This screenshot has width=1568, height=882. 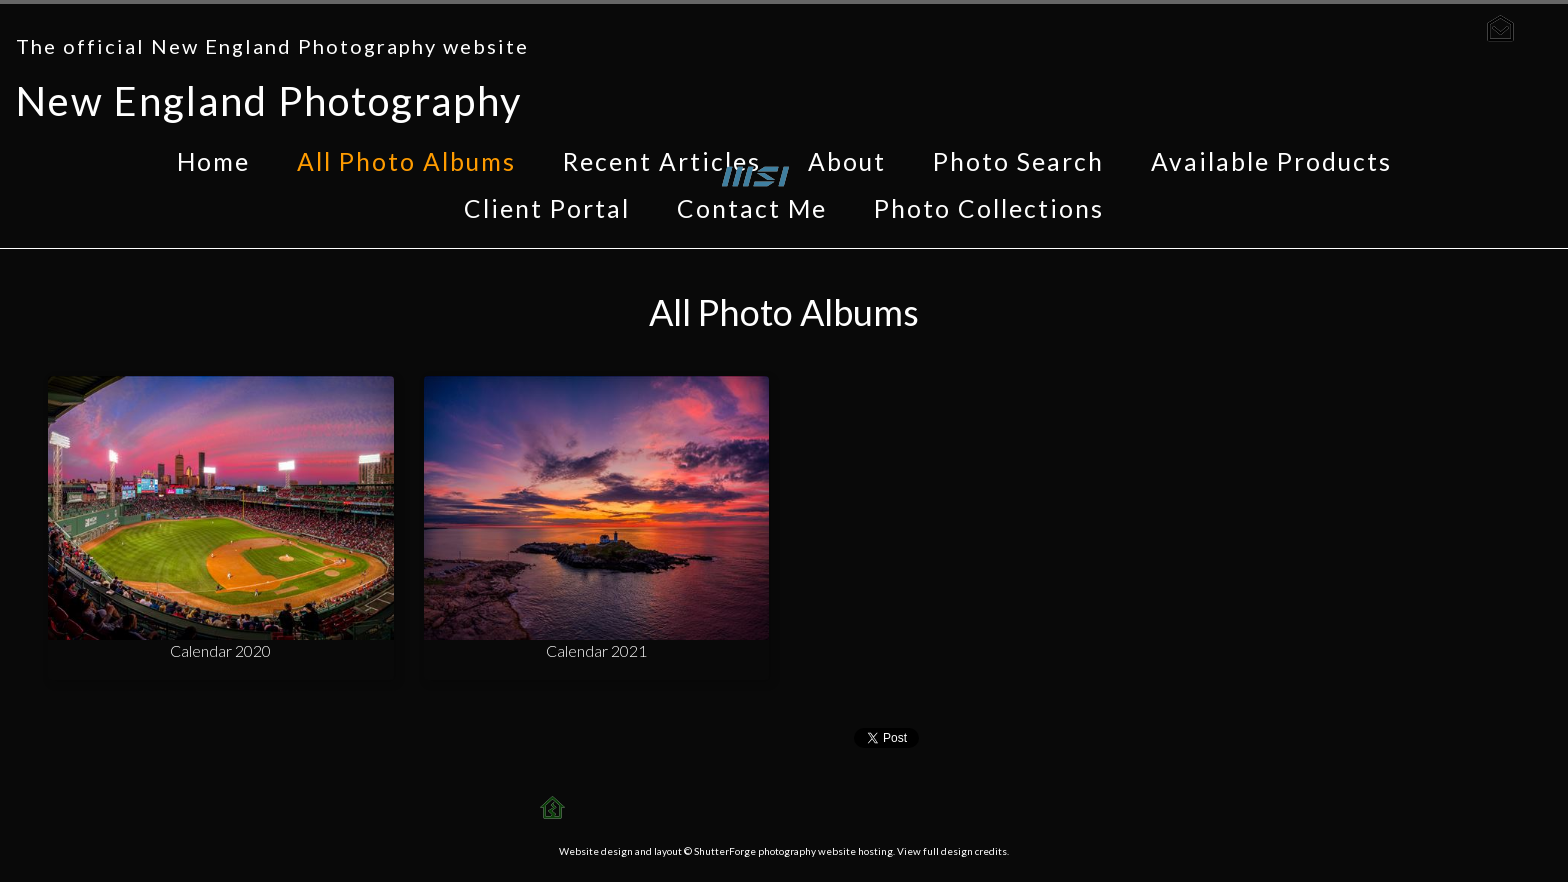 What do you see at coordinates (552, 808) in the screenshot?
I see `indicates earthquake alert or seismic activity warning` at bounding box center [552, 808].